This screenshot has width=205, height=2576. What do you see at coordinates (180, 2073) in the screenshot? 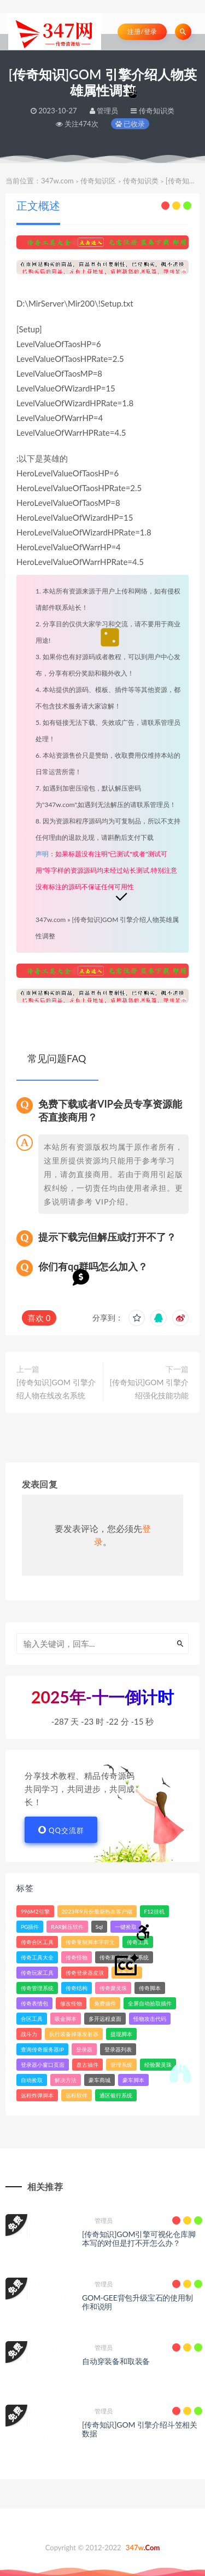
I see `access respiratory health information` at bounding box center [180, 2073].